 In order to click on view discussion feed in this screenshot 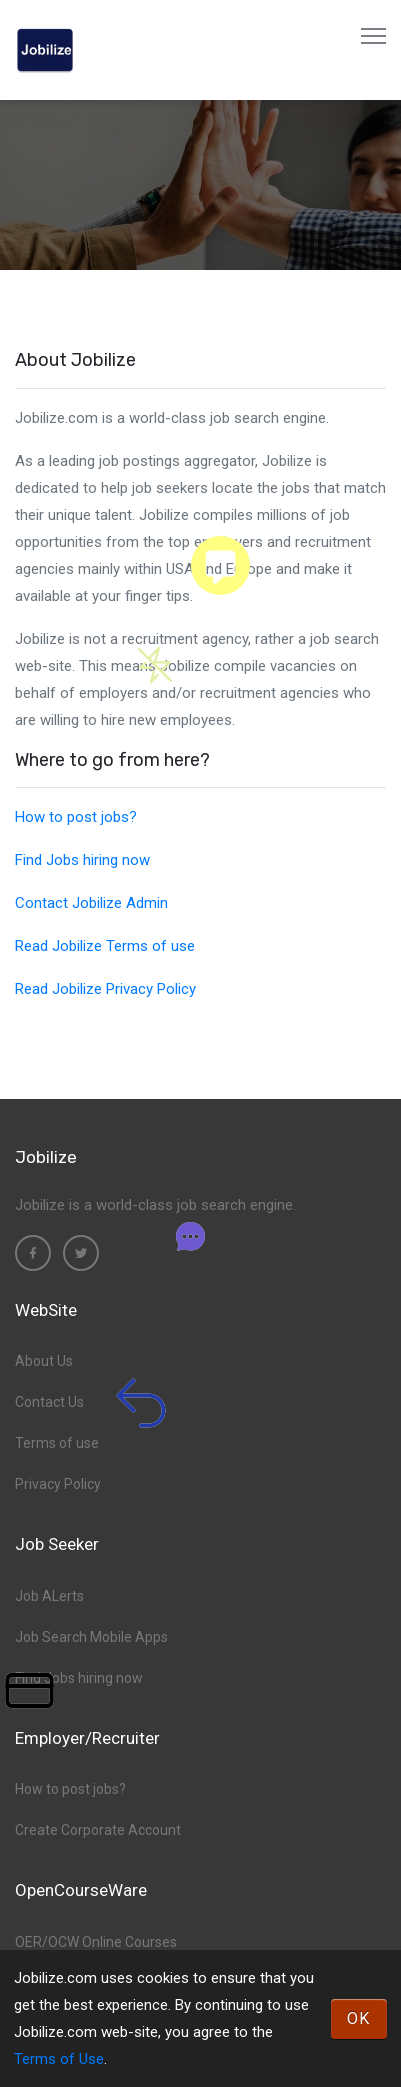, I will do `click(220, 565)`.